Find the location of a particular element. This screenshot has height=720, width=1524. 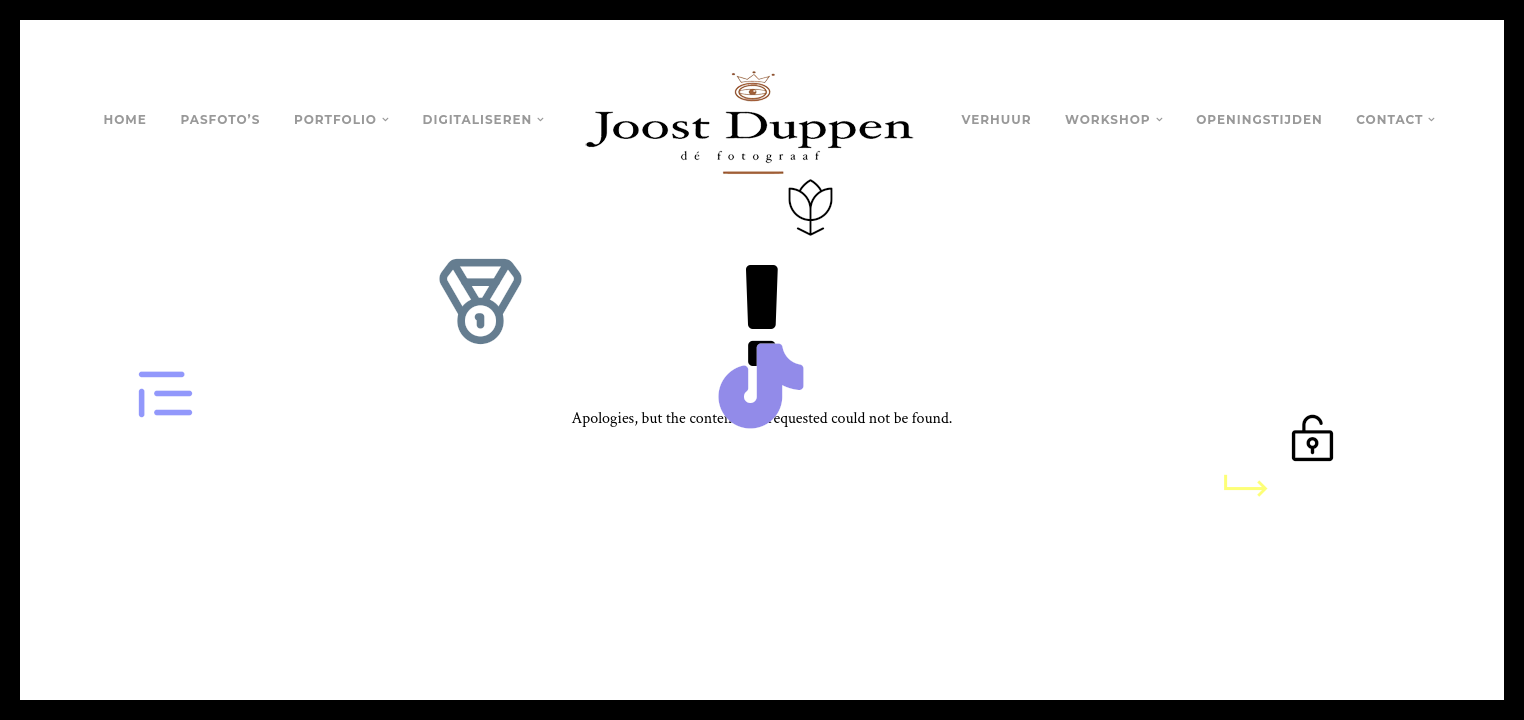

insert a block quote is located at coordinates (165, 392).